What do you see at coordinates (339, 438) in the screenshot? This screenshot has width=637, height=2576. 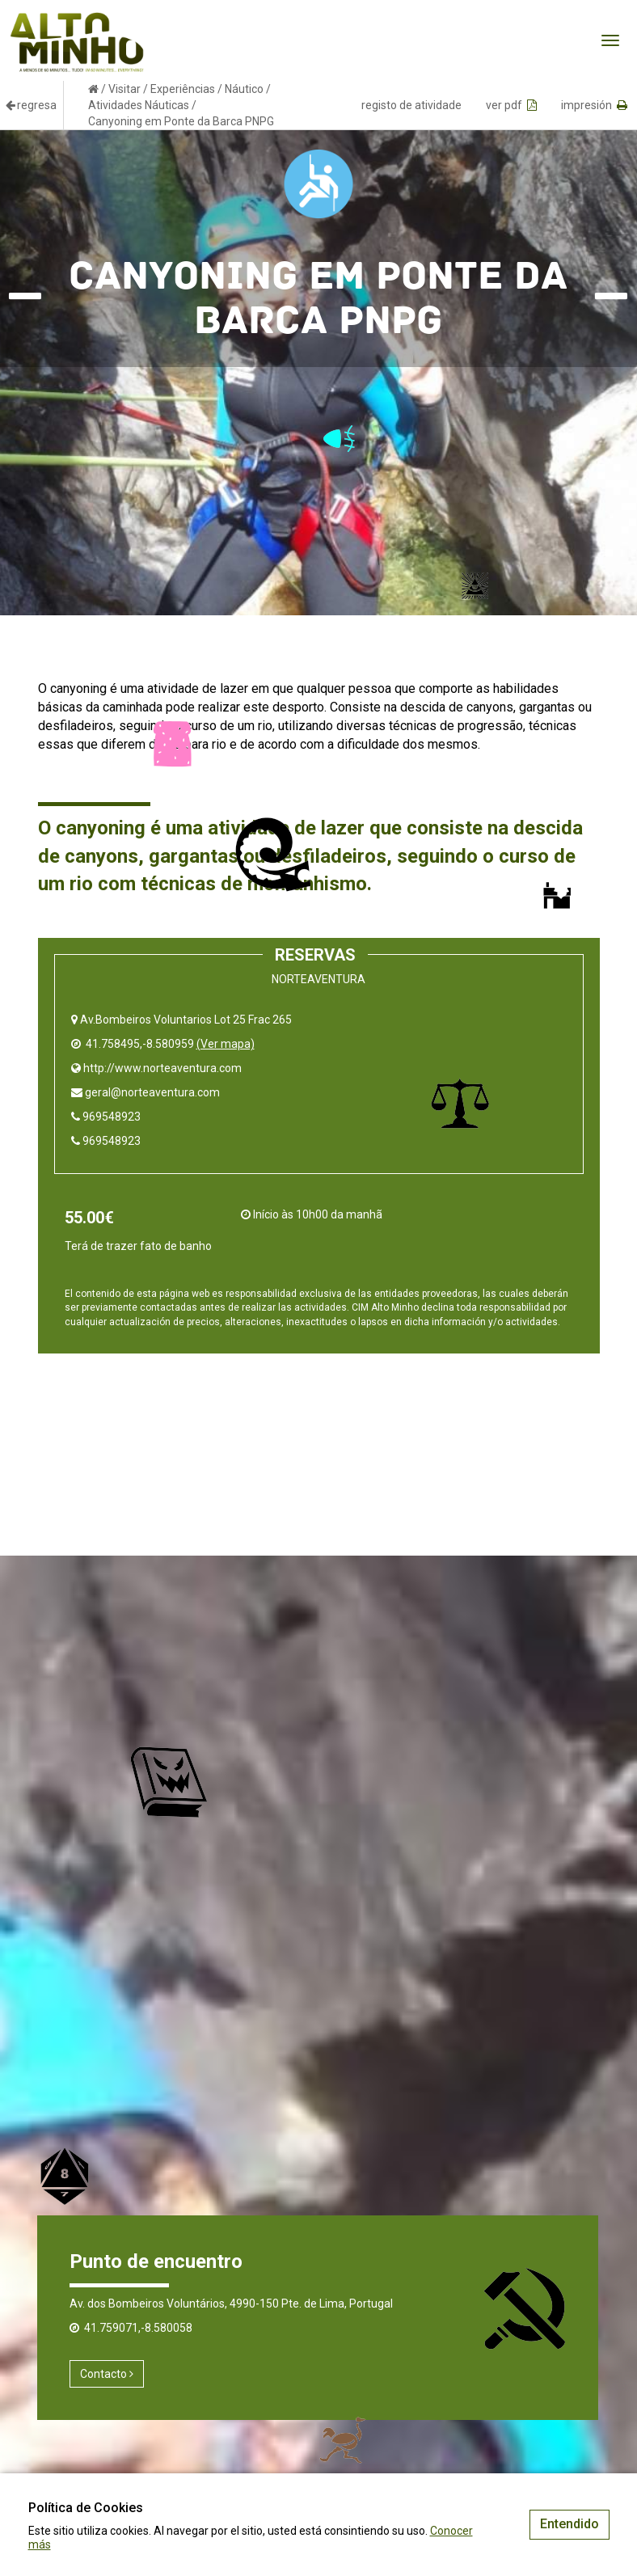 I see `toggle fog lights on or off` at bounding box center [339, 438].